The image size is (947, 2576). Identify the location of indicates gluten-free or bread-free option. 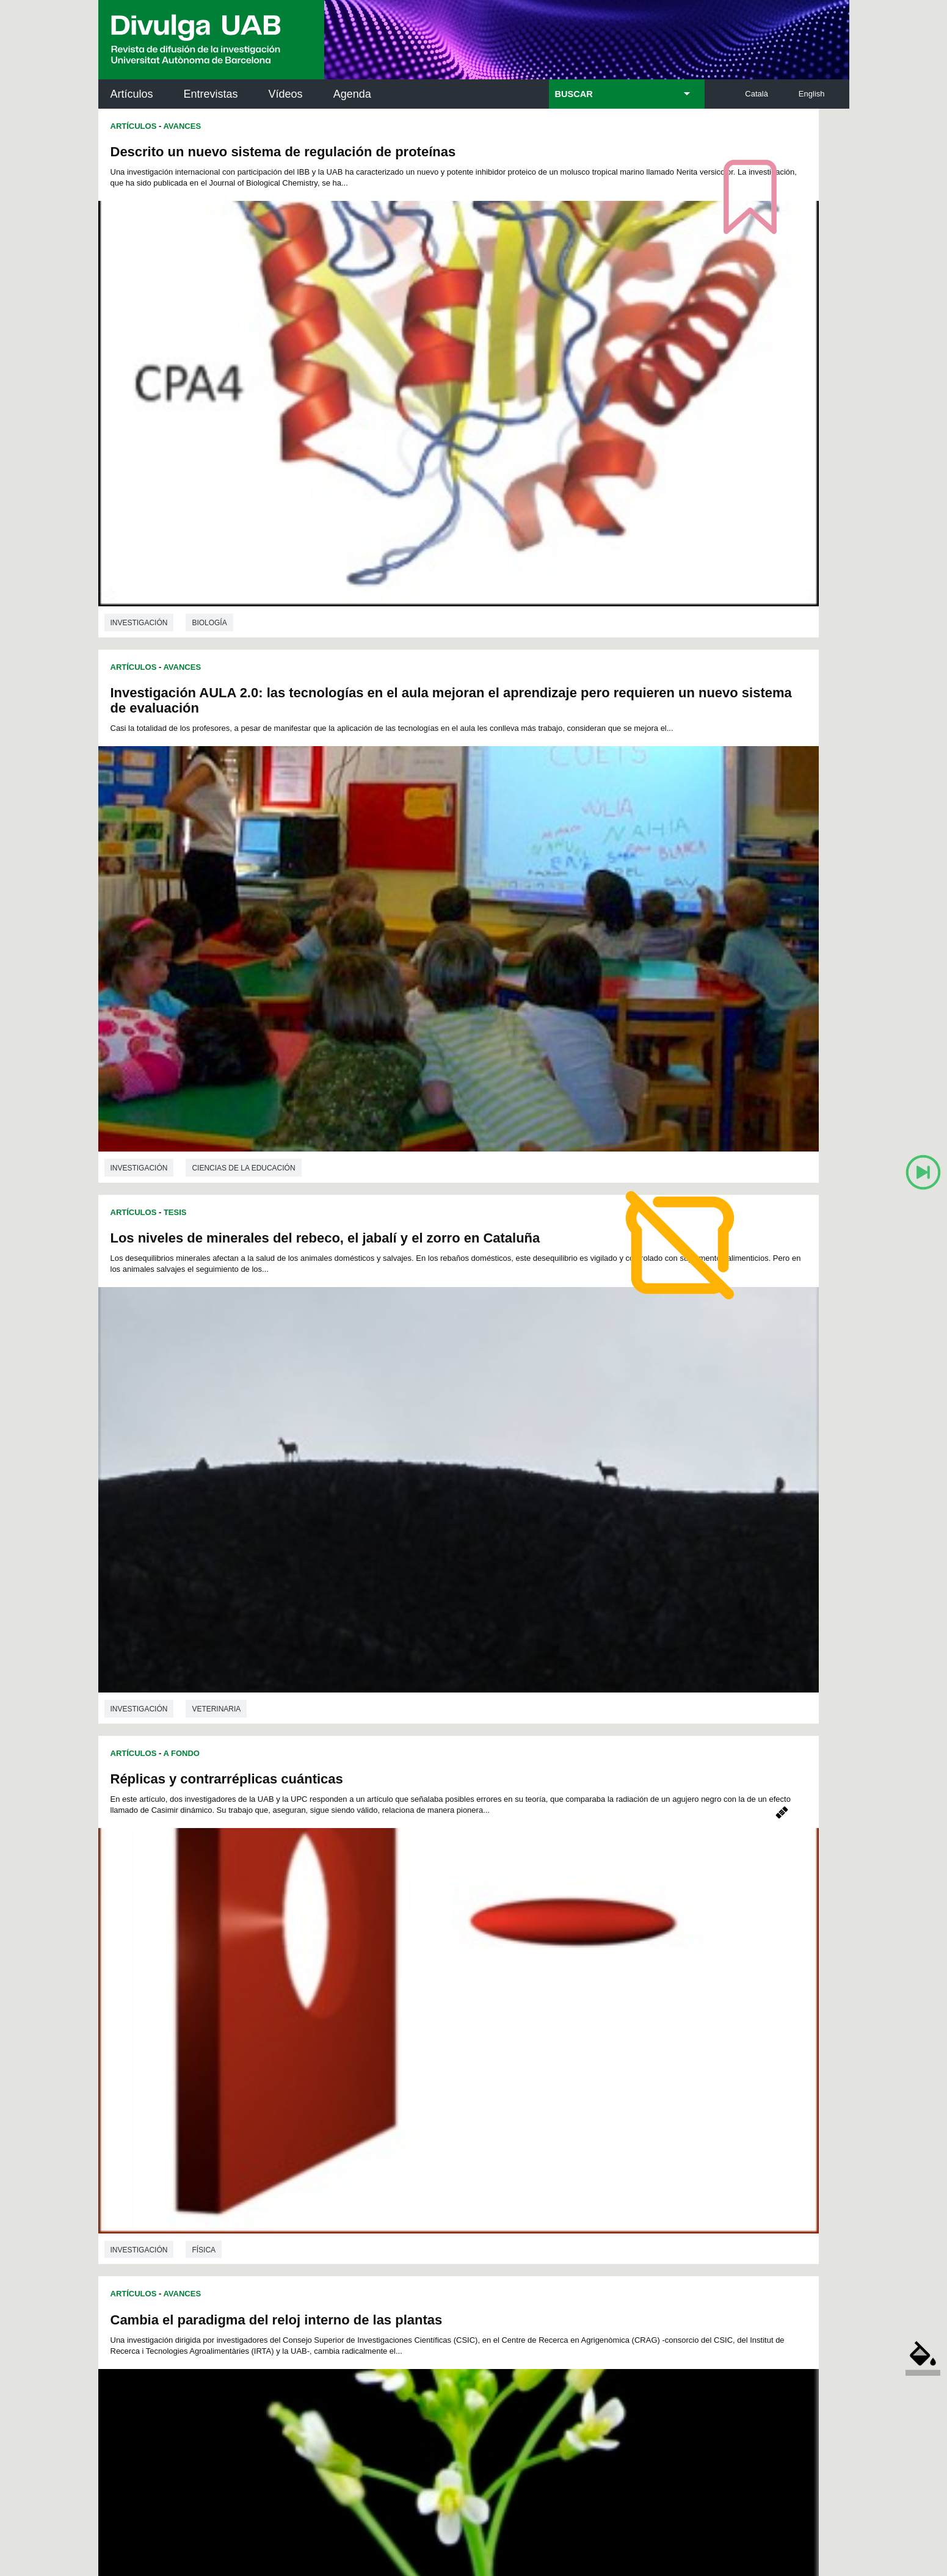
(680, 1245).